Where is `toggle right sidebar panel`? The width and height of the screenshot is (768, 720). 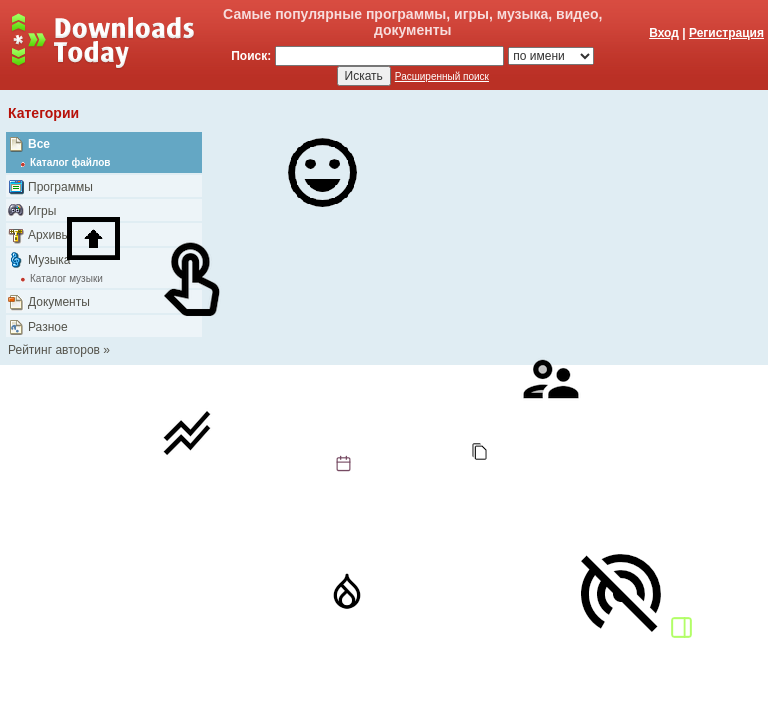 toggle right sidebar panel is located at coordinates (681, 627).